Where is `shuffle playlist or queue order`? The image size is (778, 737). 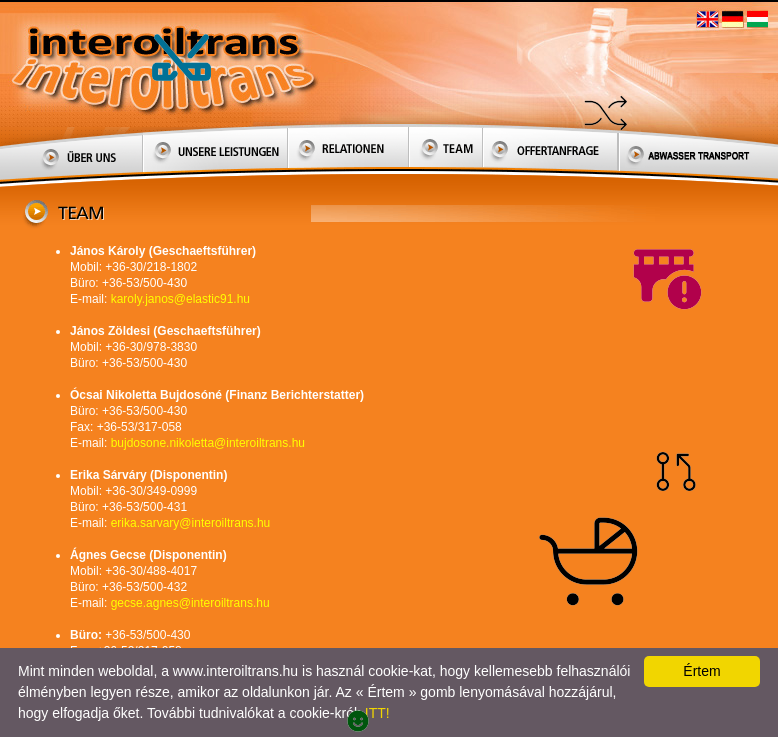 shuffle playlist or queue order is located at coordinates (605, 113).